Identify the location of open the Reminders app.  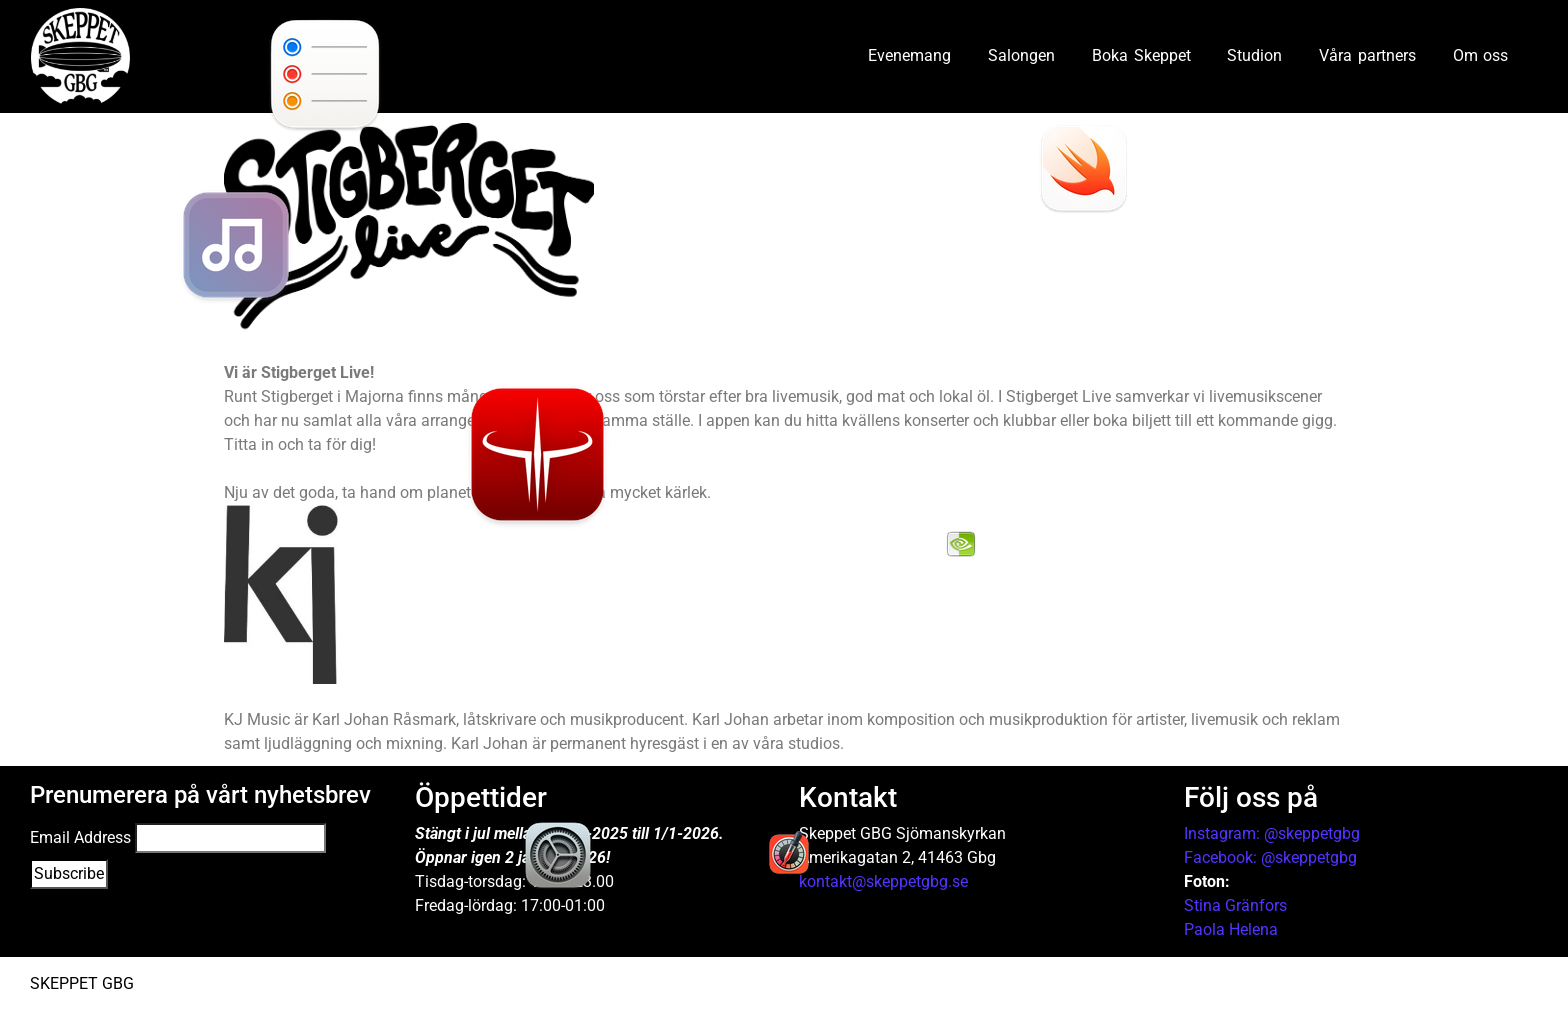
(325, 74).